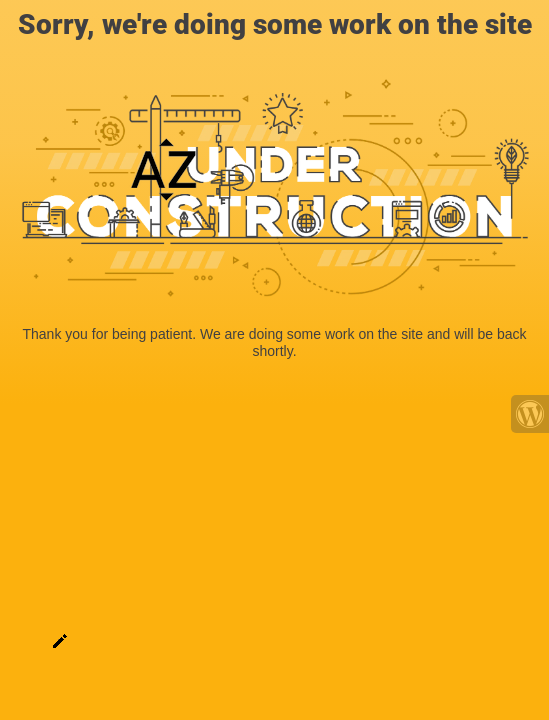  Describe the element at coordinates (60, 641) in the screenshot. I see `edit or modify content` at that location.